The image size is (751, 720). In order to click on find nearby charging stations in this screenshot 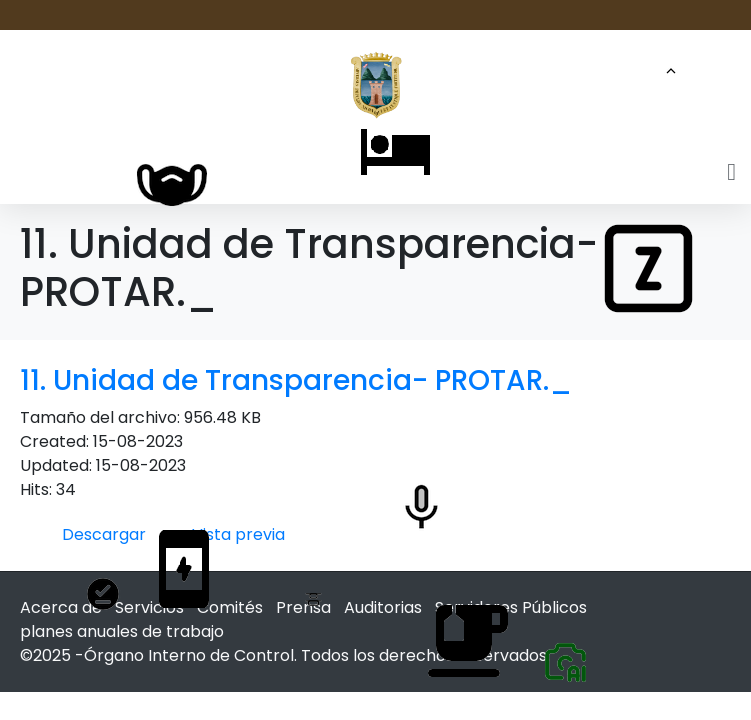, I will do `click(184, 569)`.